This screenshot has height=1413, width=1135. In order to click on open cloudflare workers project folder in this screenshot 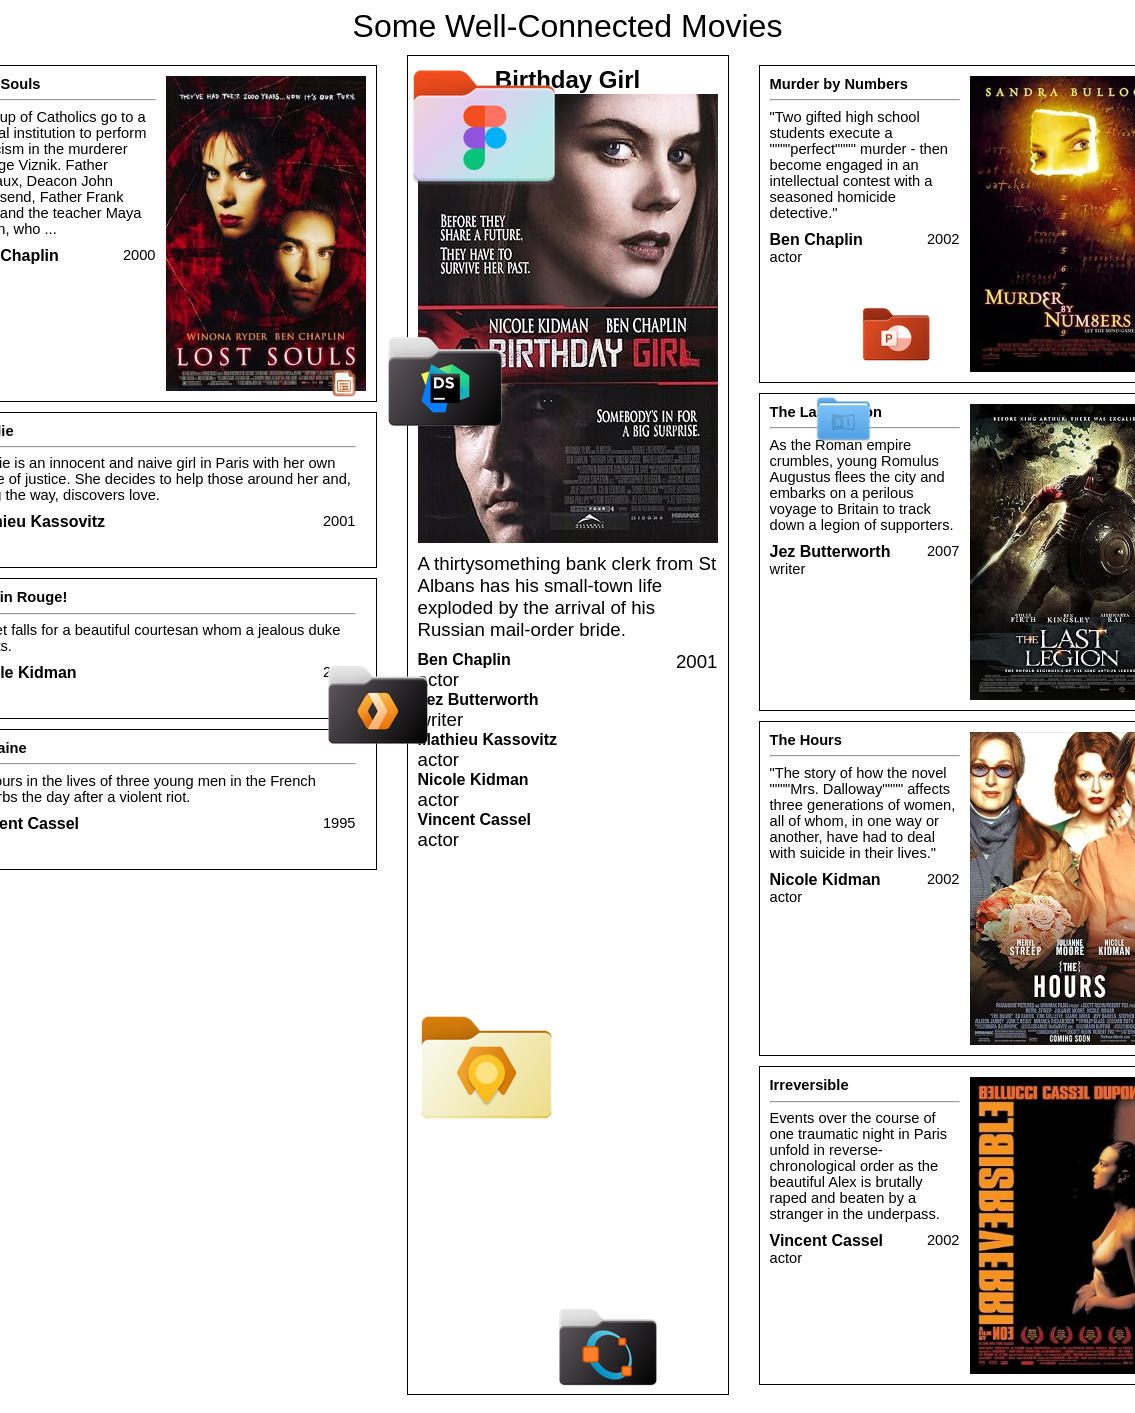, I will do `click(377, 707)`.